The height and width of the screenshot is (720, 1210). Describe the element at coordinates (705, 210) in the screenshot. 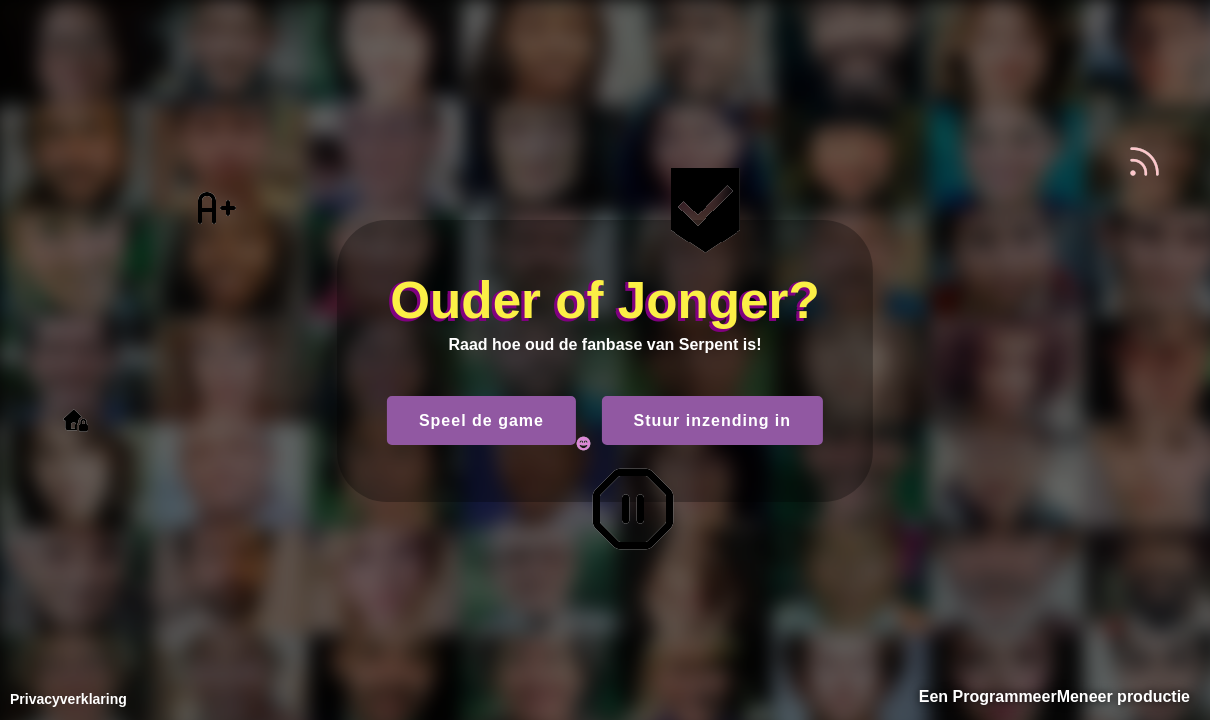

I see `mark location as visited` at that location.